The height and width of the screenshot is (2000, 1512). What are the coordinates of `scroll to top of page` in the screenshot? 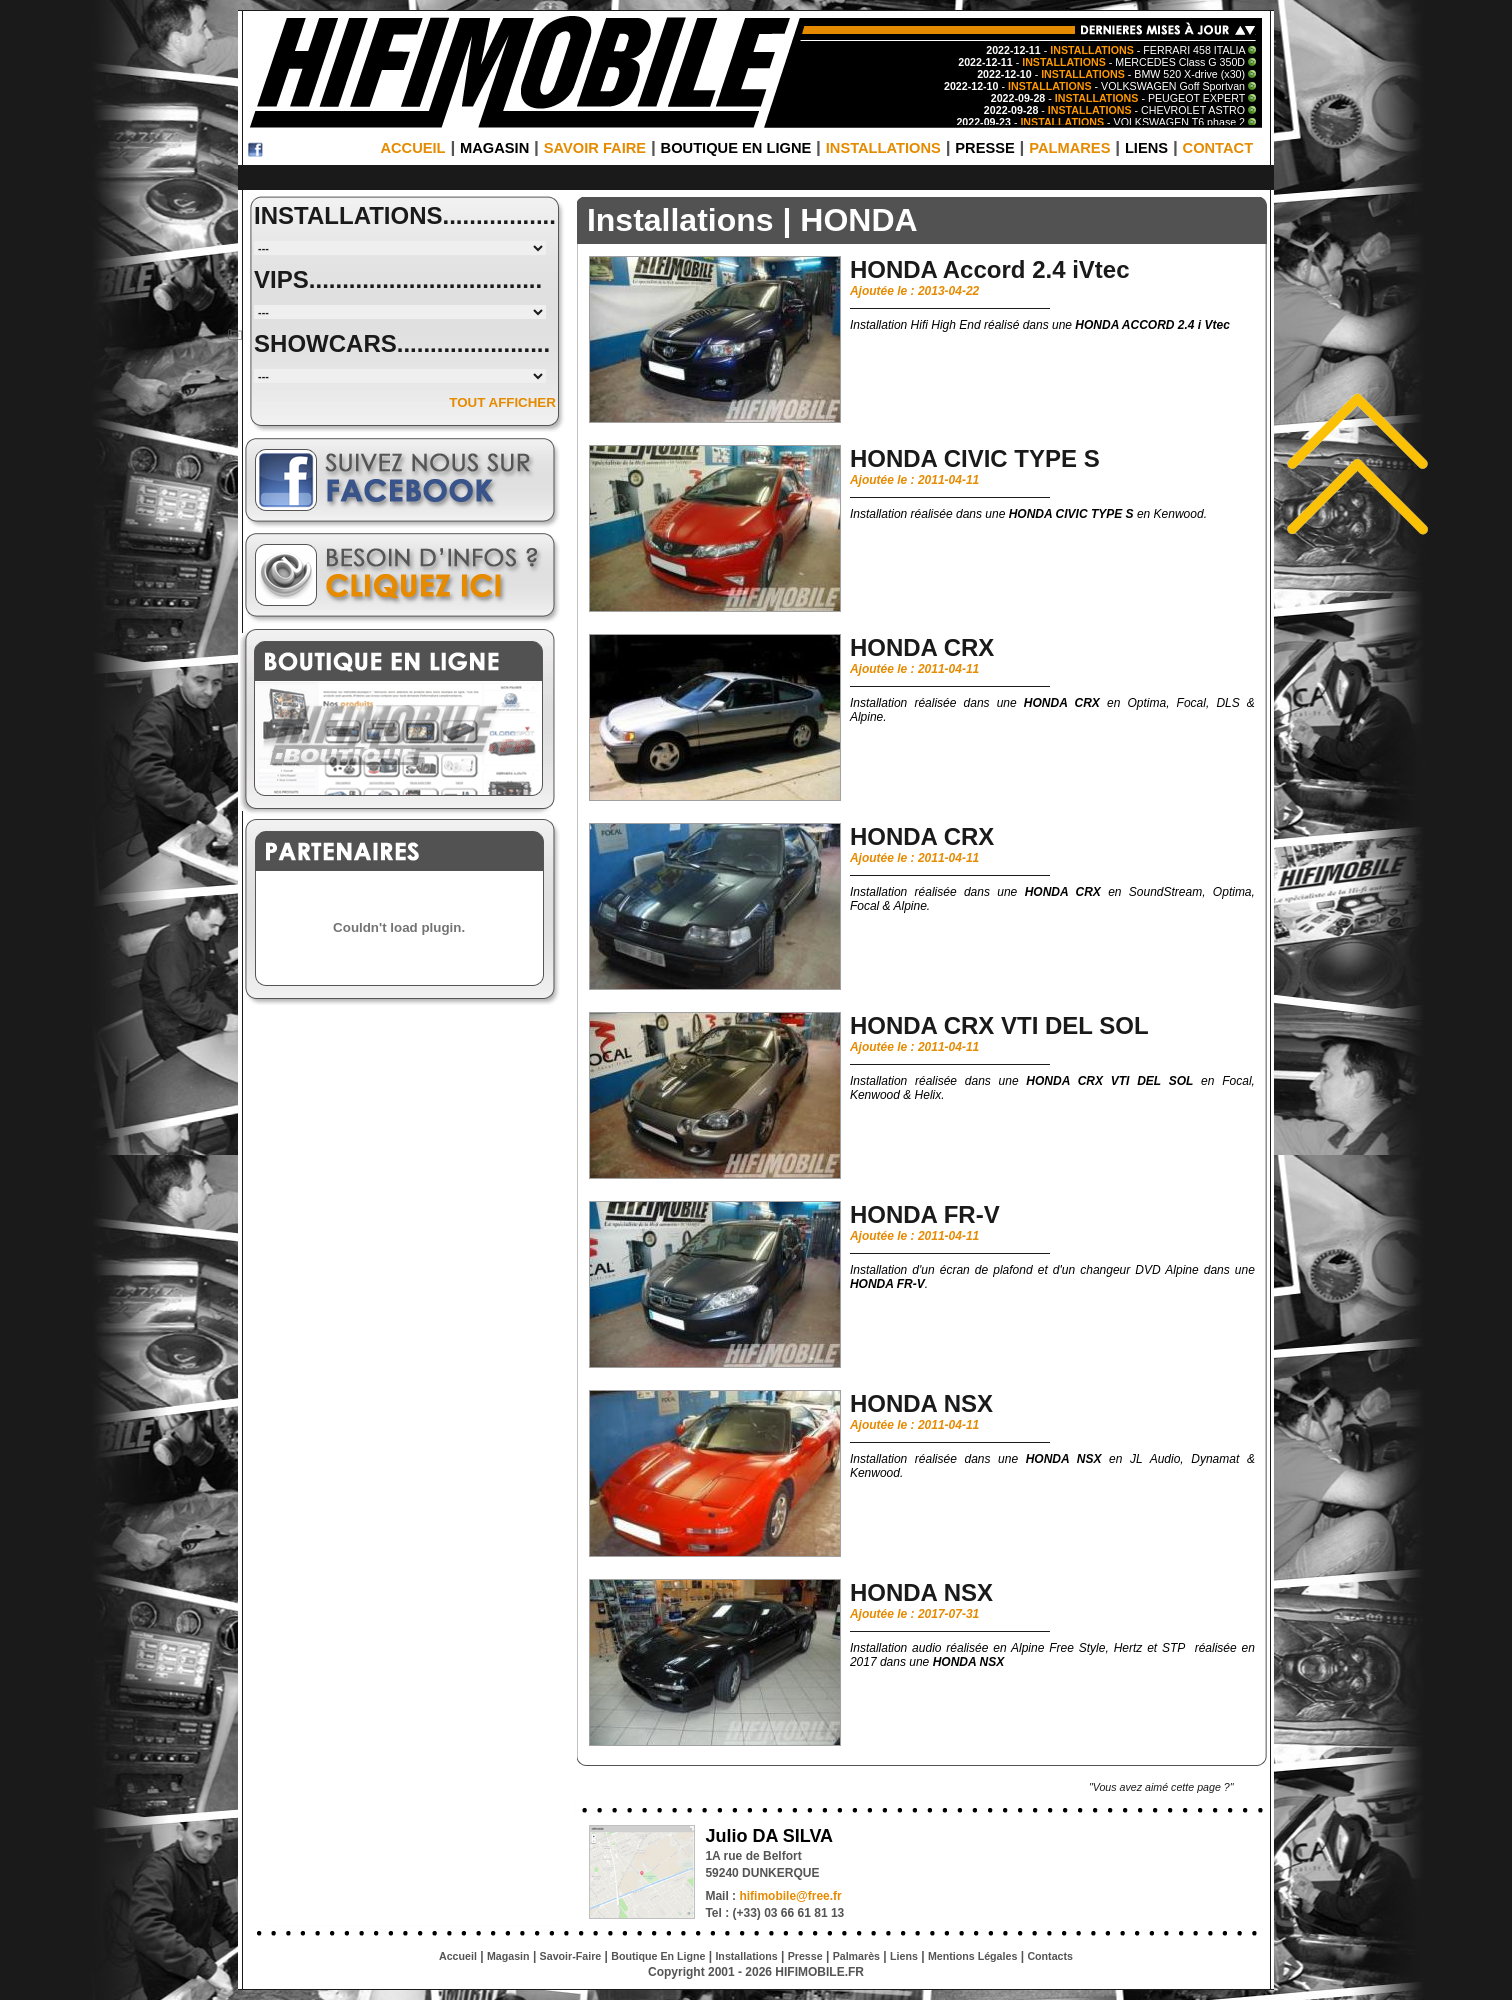 It's located at (1357, 470).